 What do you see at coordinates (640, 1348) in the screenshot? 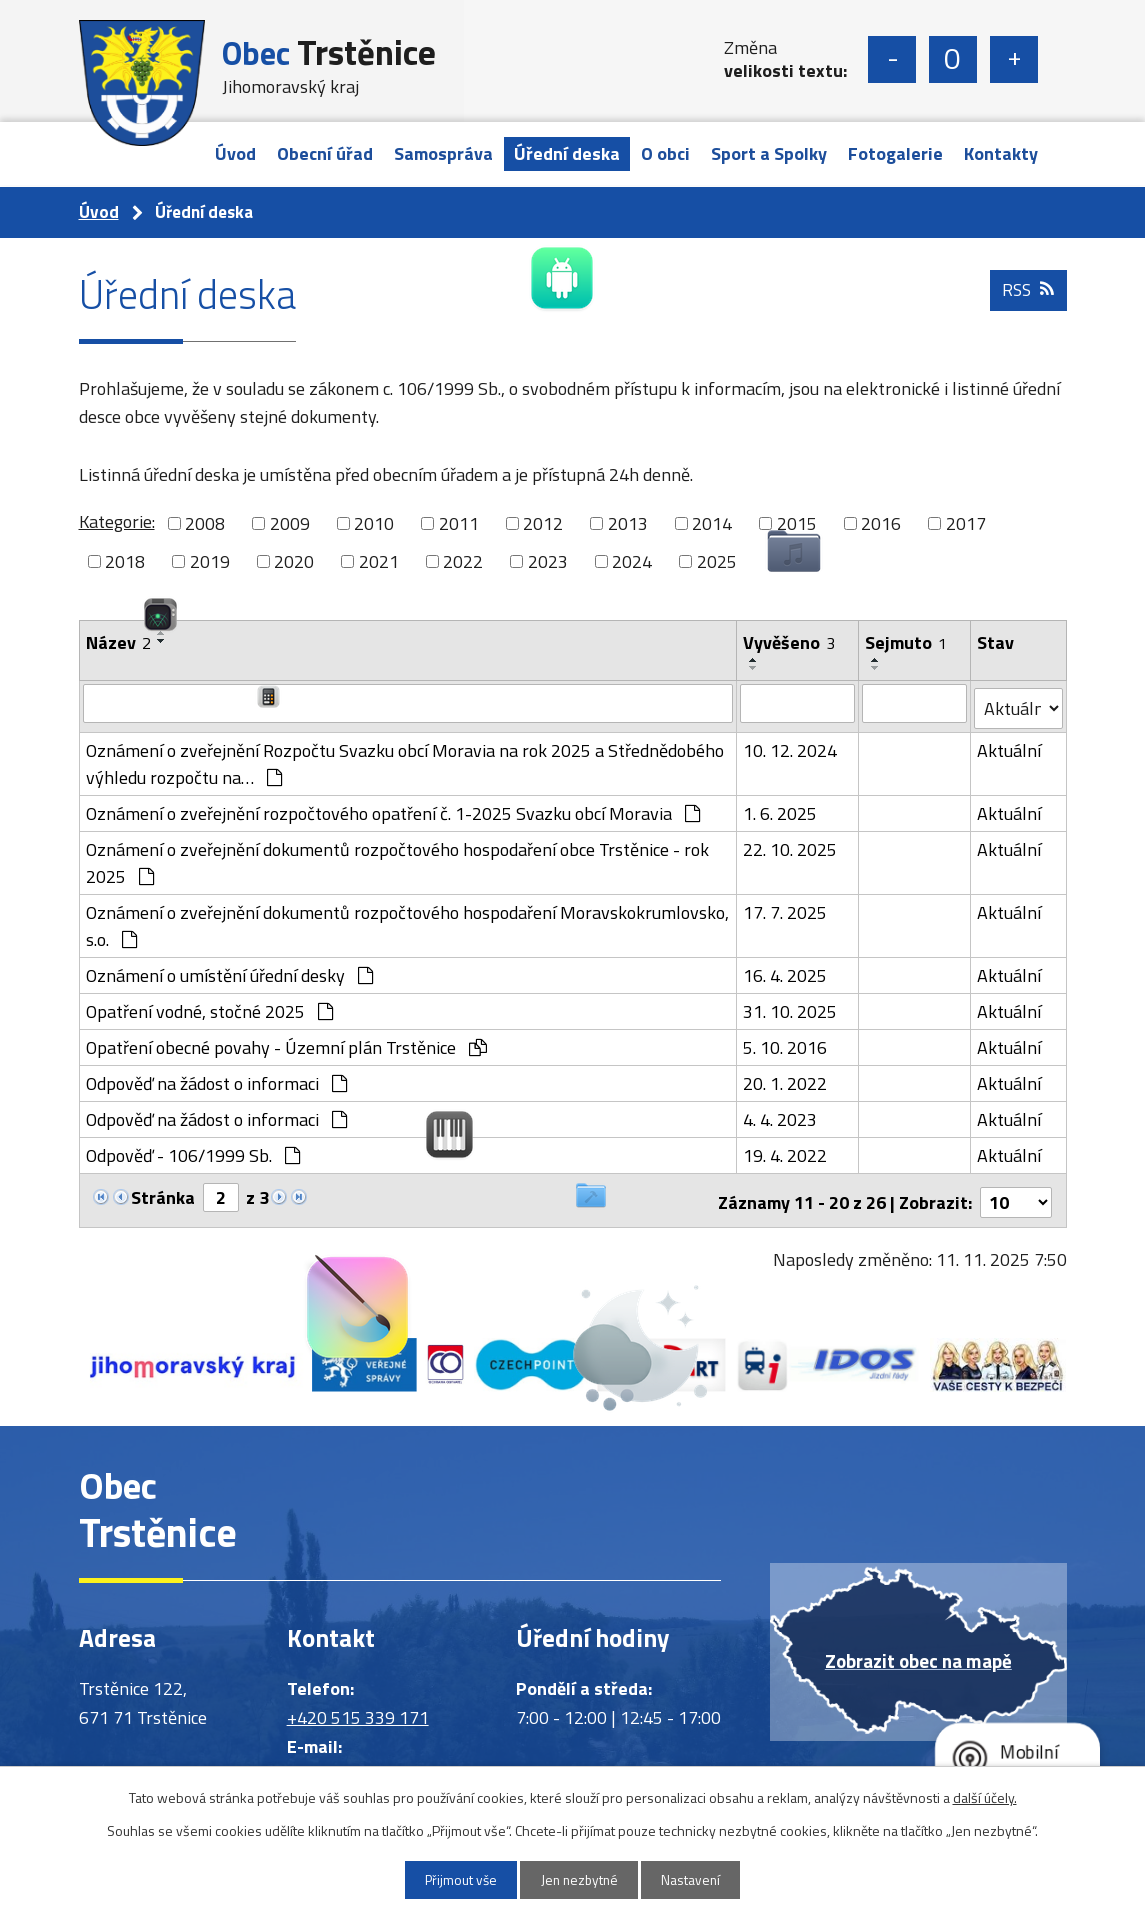
I see `indicates scattered snow conditions at night` at bounding box center [640, 1348].